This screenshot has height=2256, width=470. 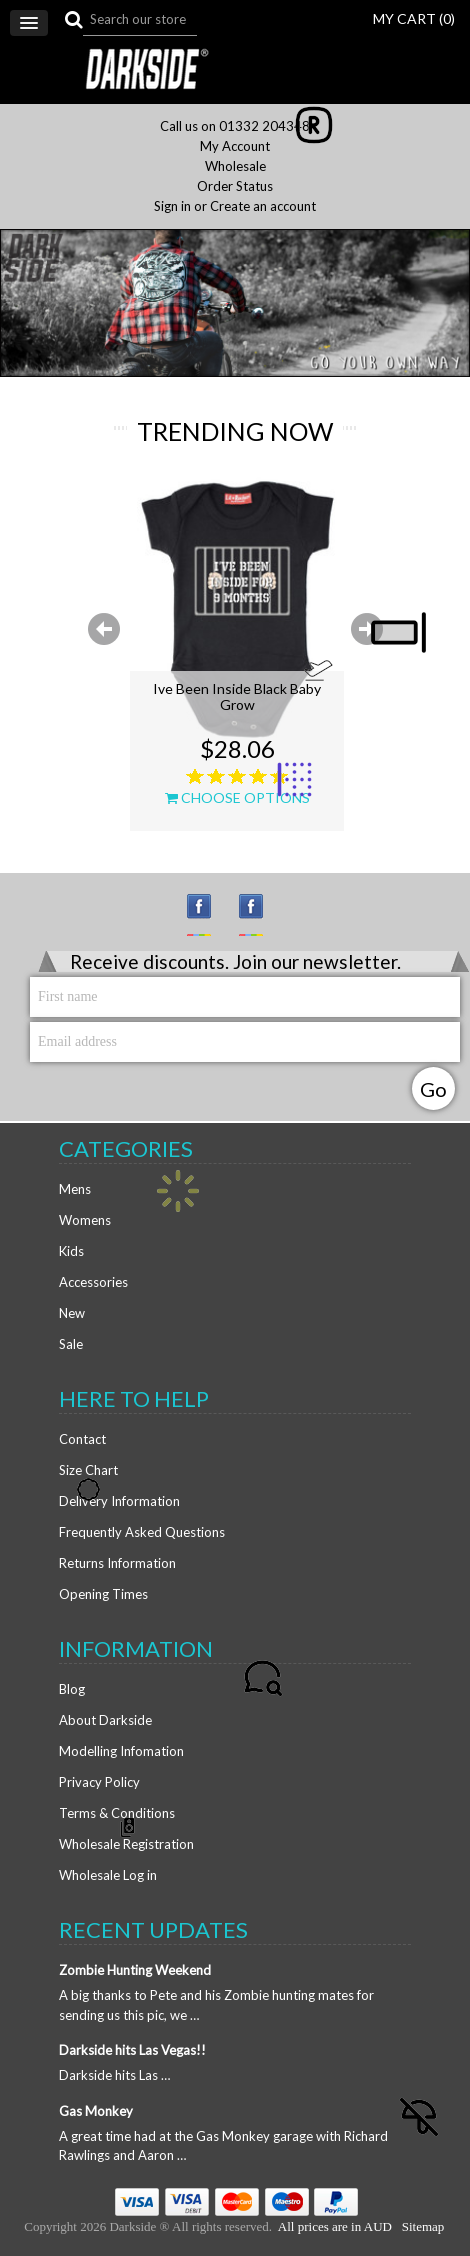 What do you see at coordinates (314, 125) in the screenshot?
I see `indicates registered trademark or rights reserved` at bounding box center [314, 125].